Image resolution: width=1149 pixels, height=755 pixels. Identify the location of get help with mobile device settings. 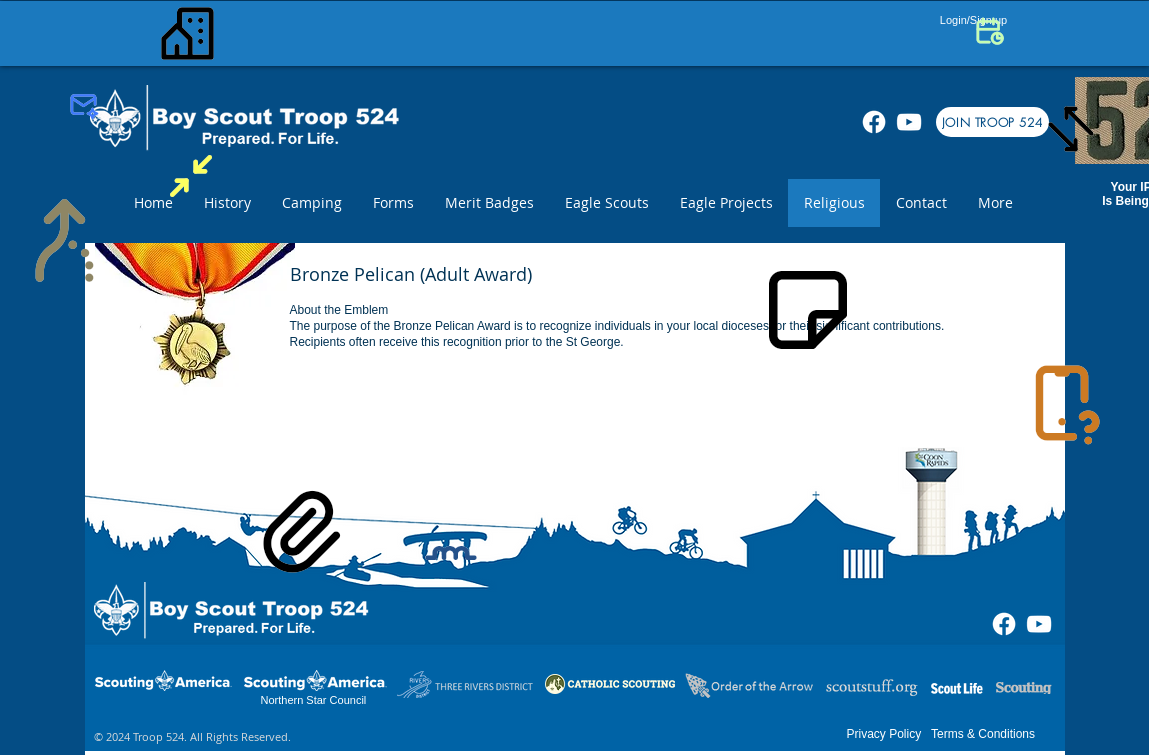
(1062, 403).